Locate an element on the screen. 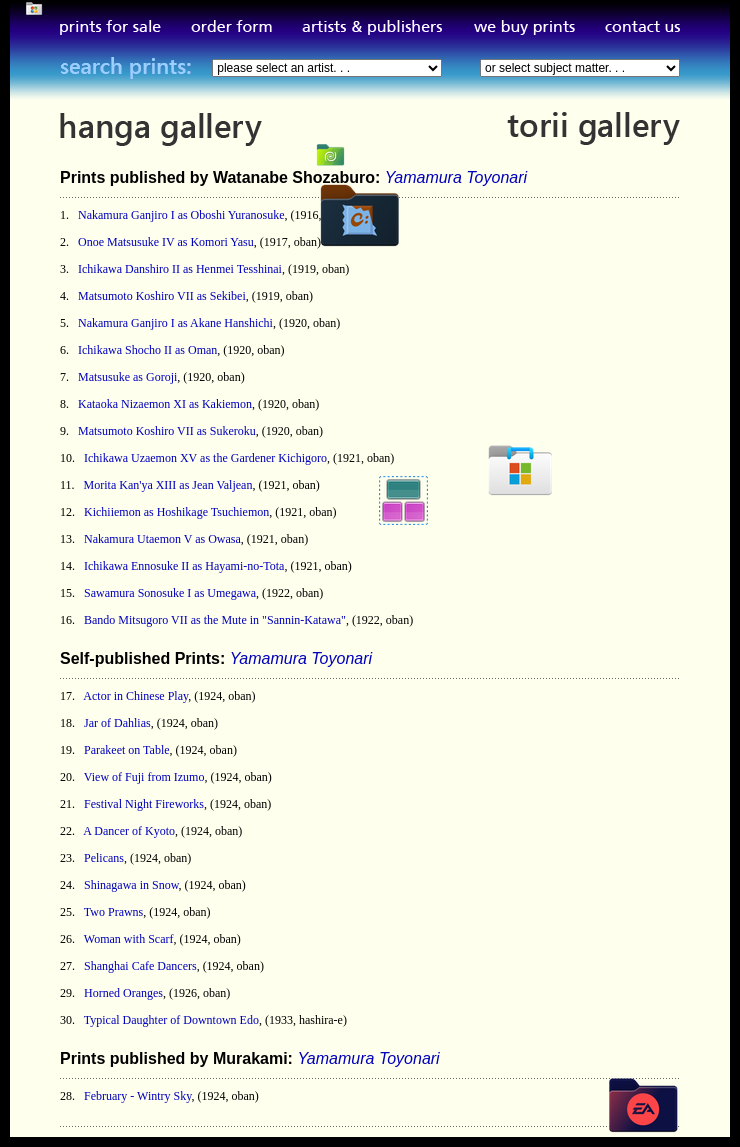 Image resolution: width=740 pixels, height=1147 pixels. open microsoft store downloads folder is located at coordinates (520, 472).